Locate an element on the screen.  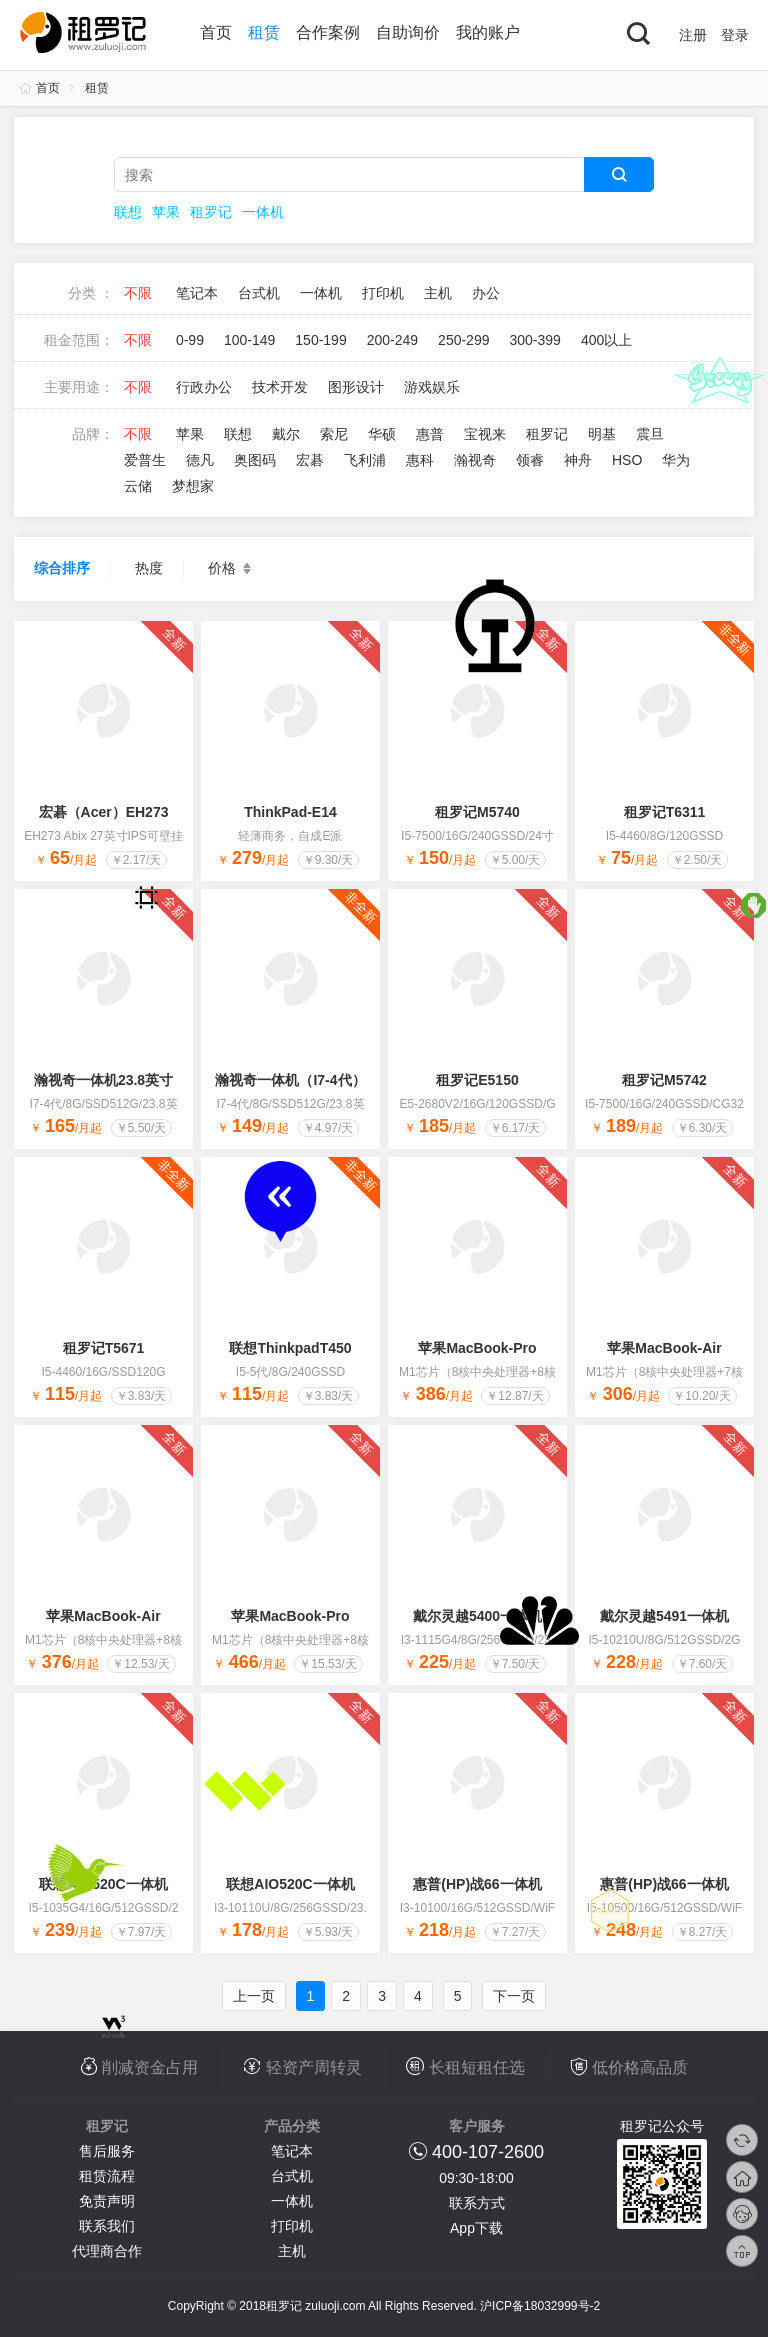
wondershare brand logo is located at coordinates (245, 1791).